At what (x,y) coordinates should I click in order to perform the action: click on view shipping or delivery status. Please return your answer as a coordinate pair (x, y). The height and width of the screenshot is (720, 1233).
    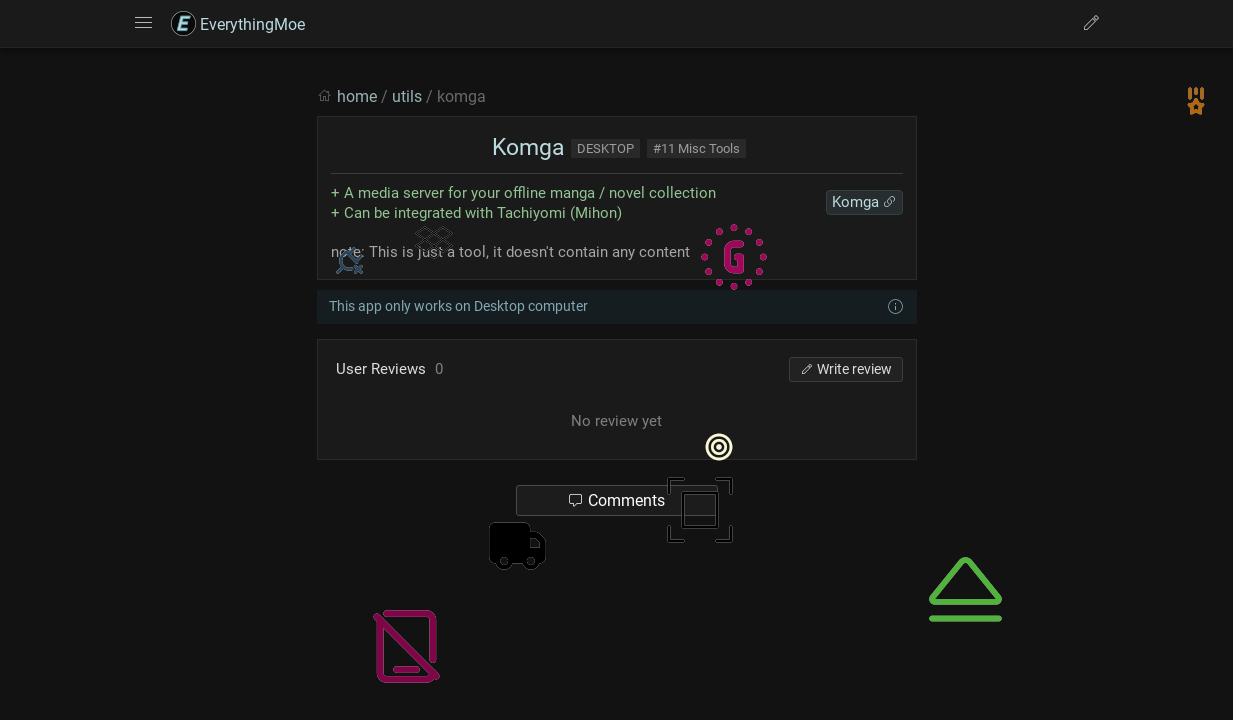
    Looking at the image, I should click on (517, 544).